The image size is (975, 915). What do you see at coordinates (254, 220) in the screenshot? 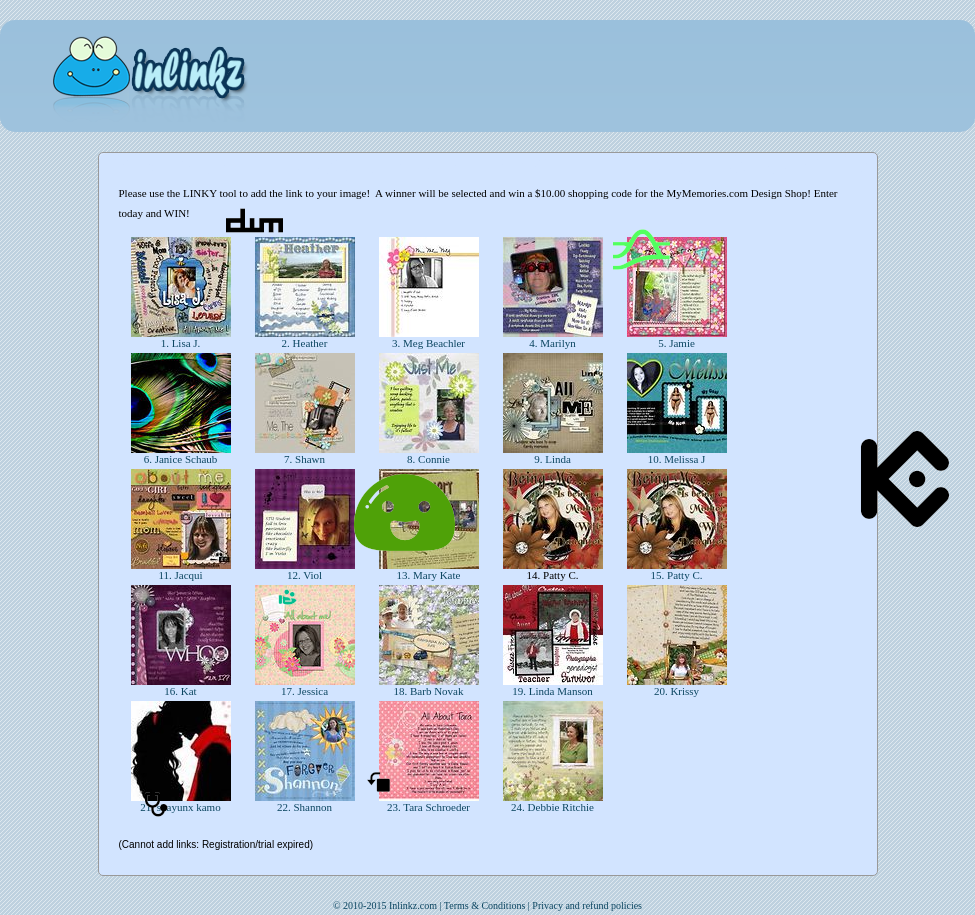
I see `dwm window manager logo` at bounding box center [254, 220].